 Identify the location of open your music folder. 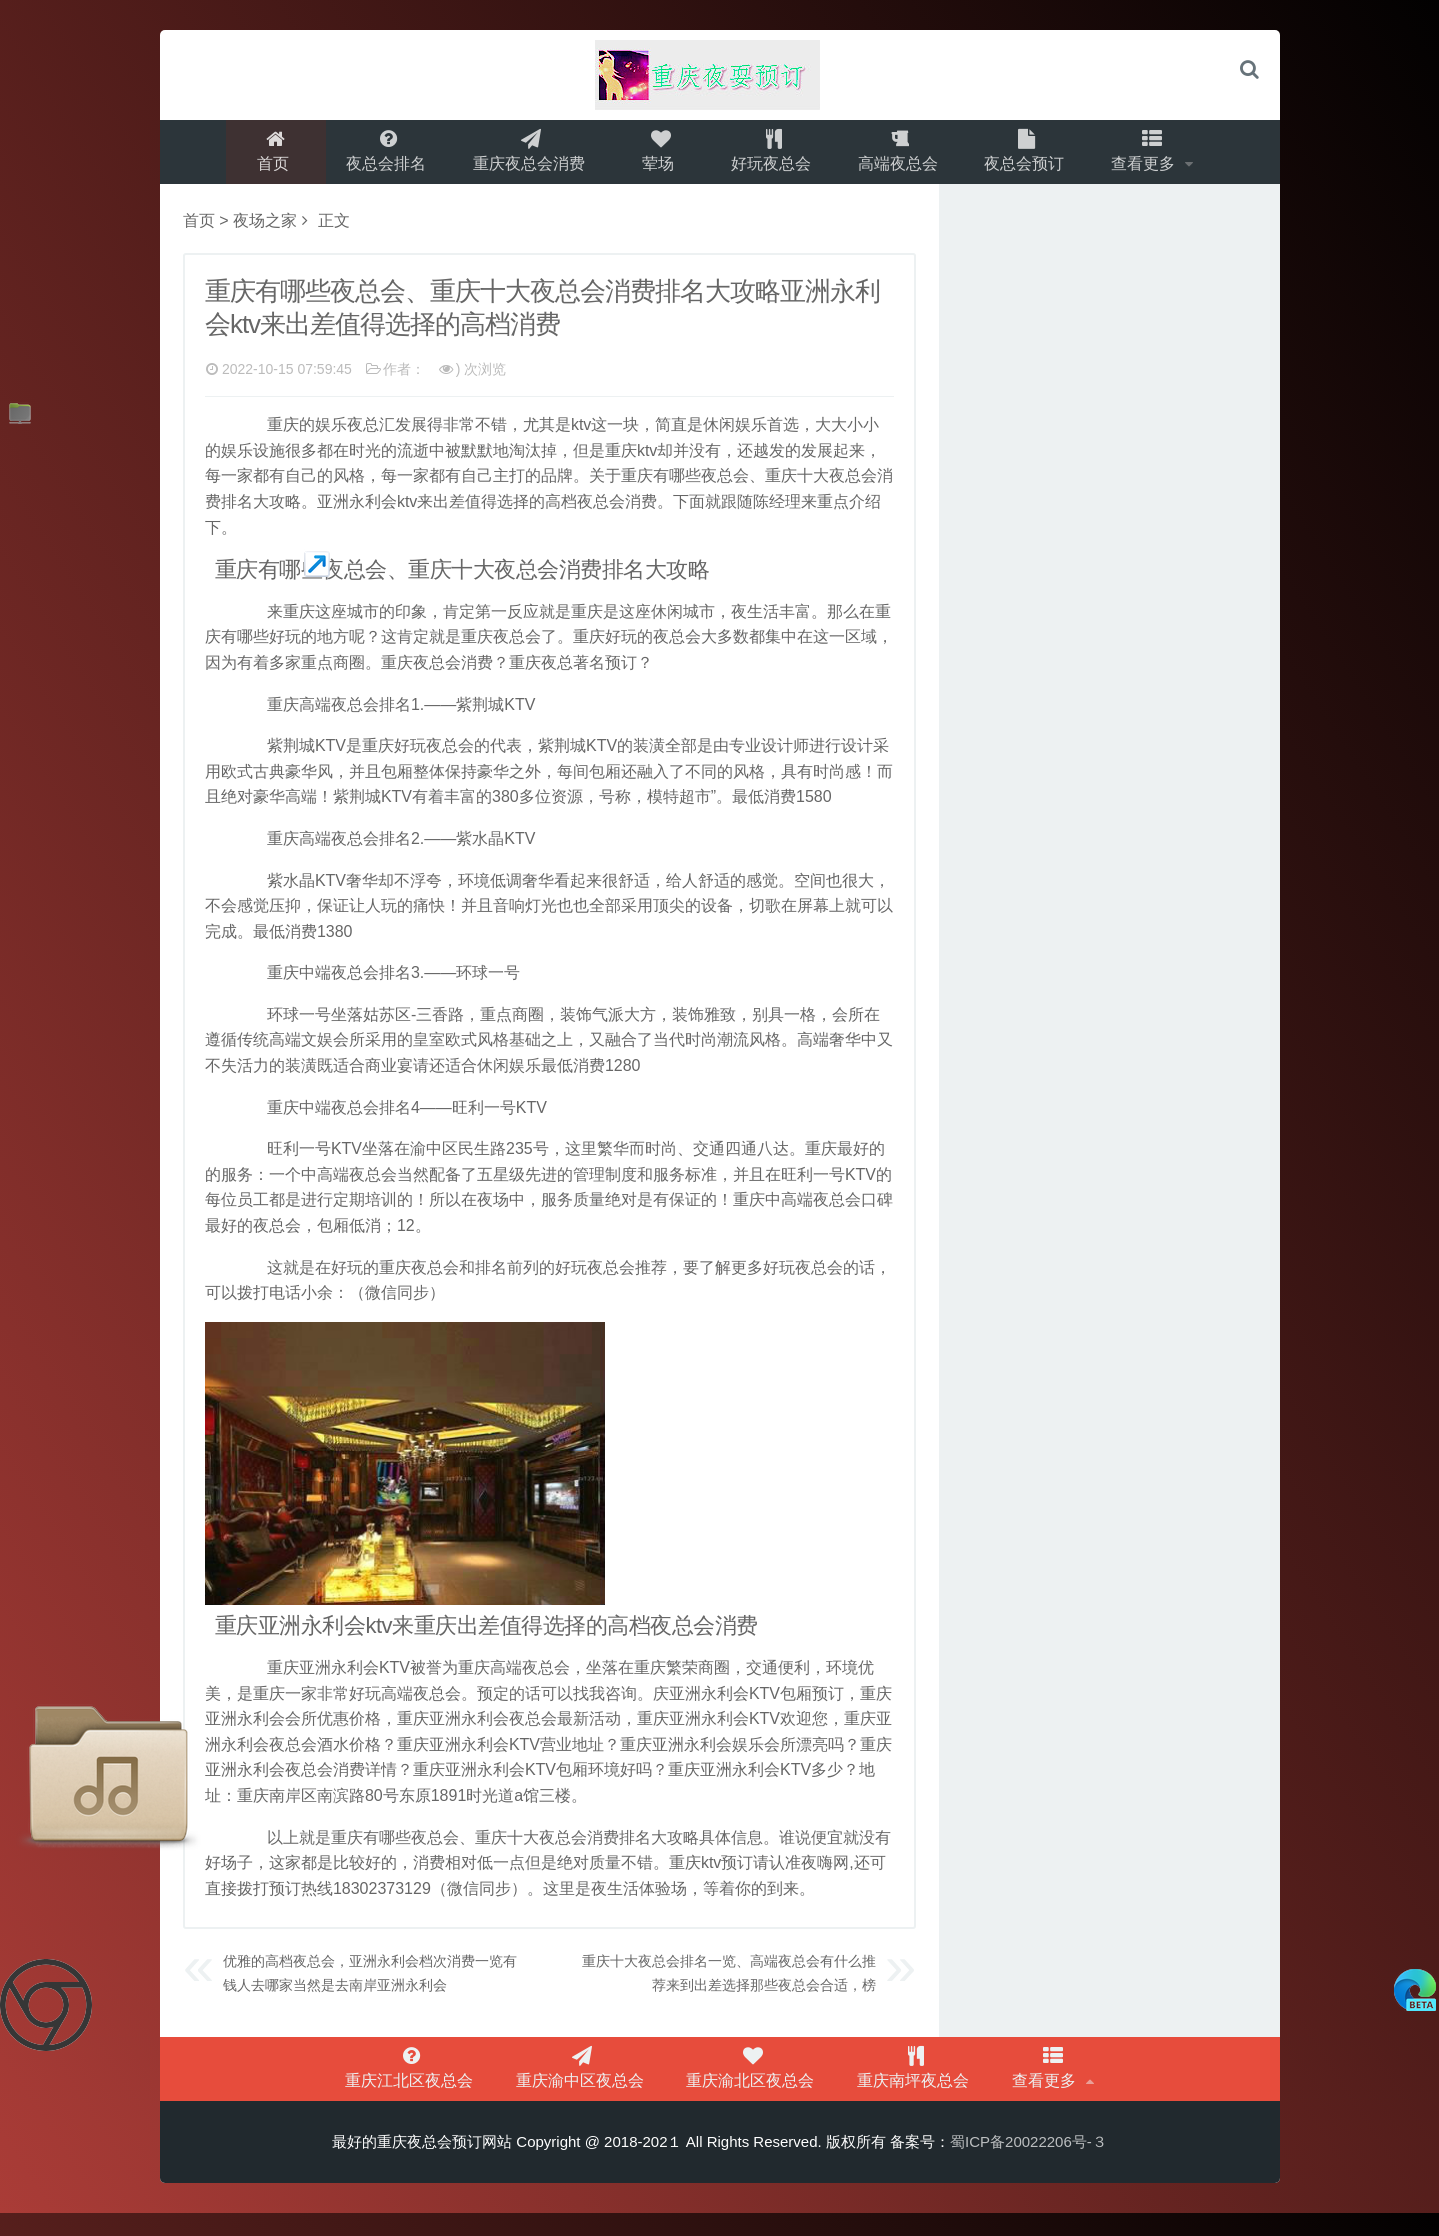
(108, 1782).